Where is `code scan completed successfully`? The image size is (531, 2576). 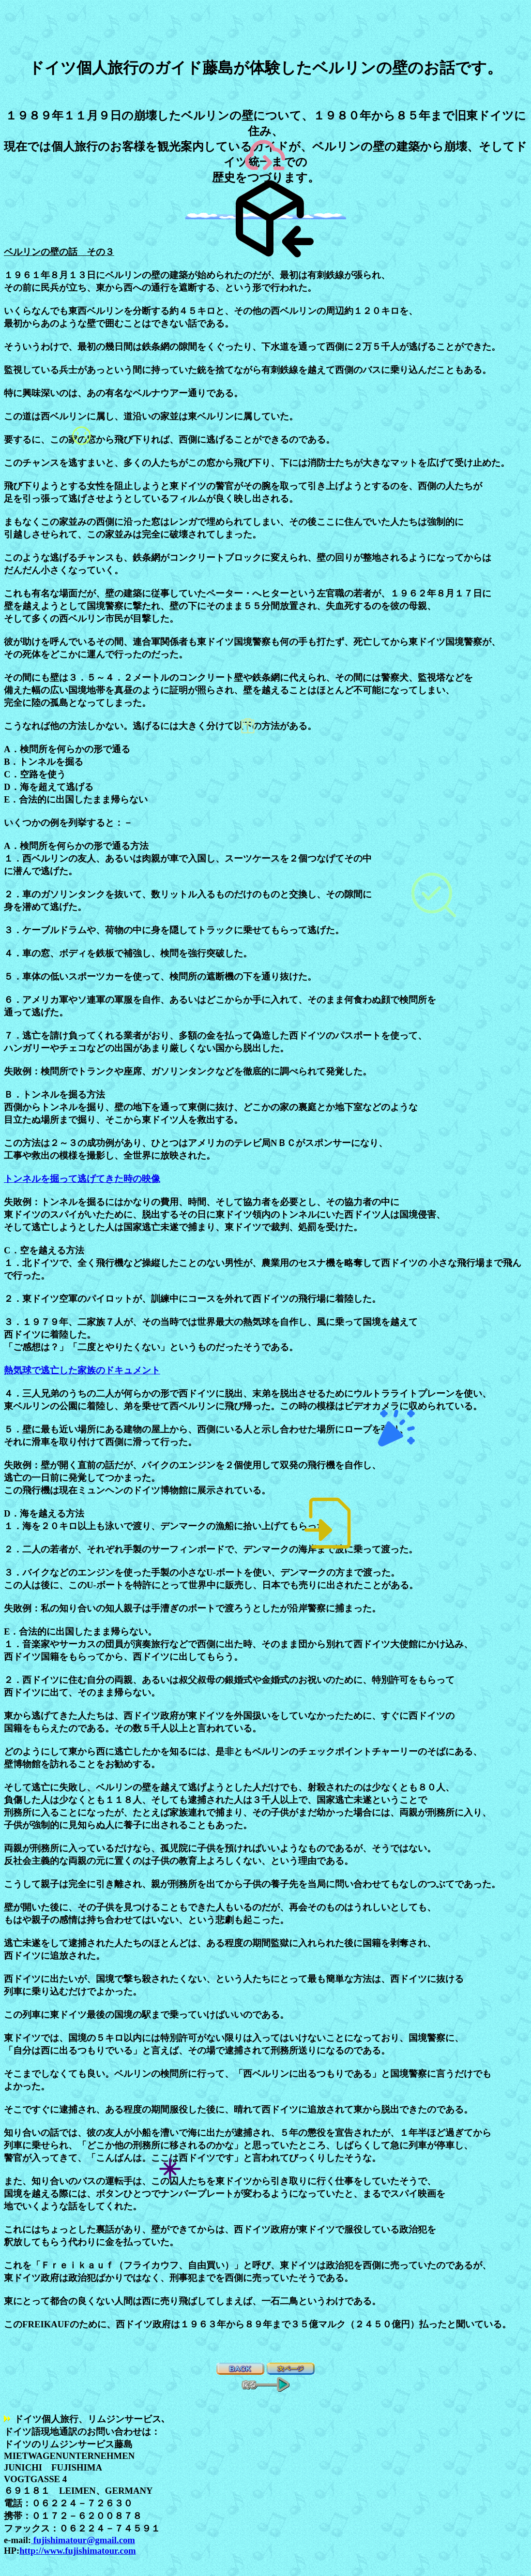
code scan completed successfully is located at coordinates (435, 896).